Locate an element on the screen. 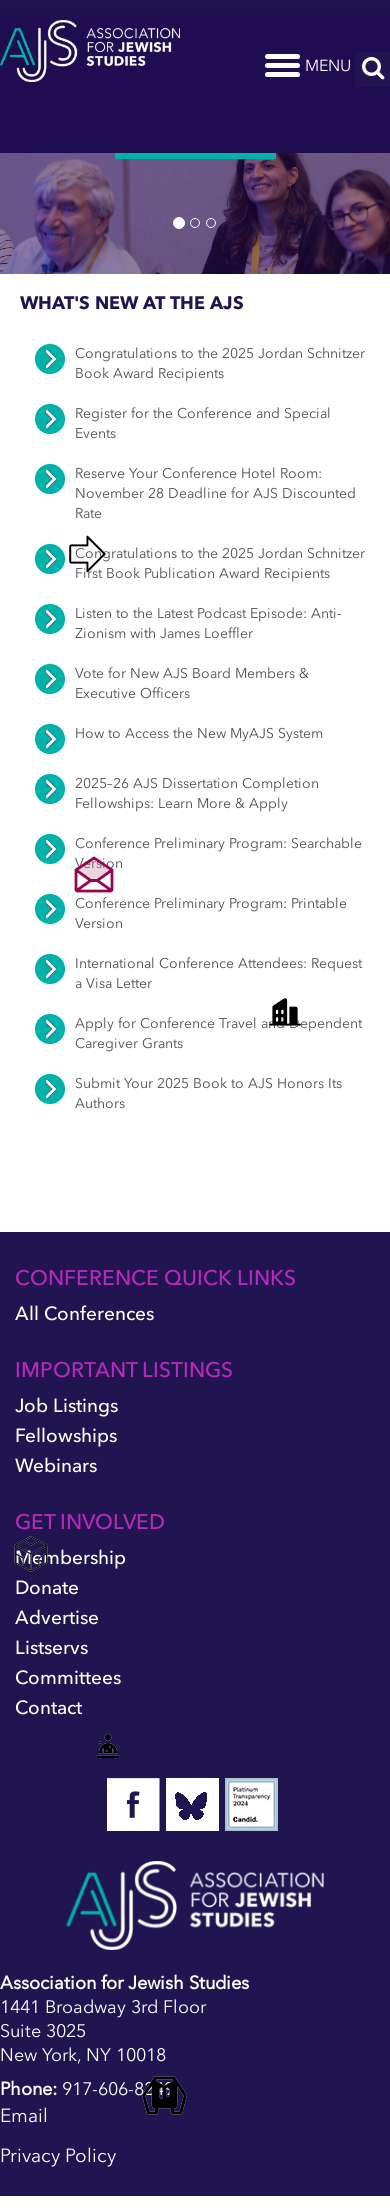 The image size is (390, 2210). open CodeSandbox development environment is located at coordinates (31, 1554).